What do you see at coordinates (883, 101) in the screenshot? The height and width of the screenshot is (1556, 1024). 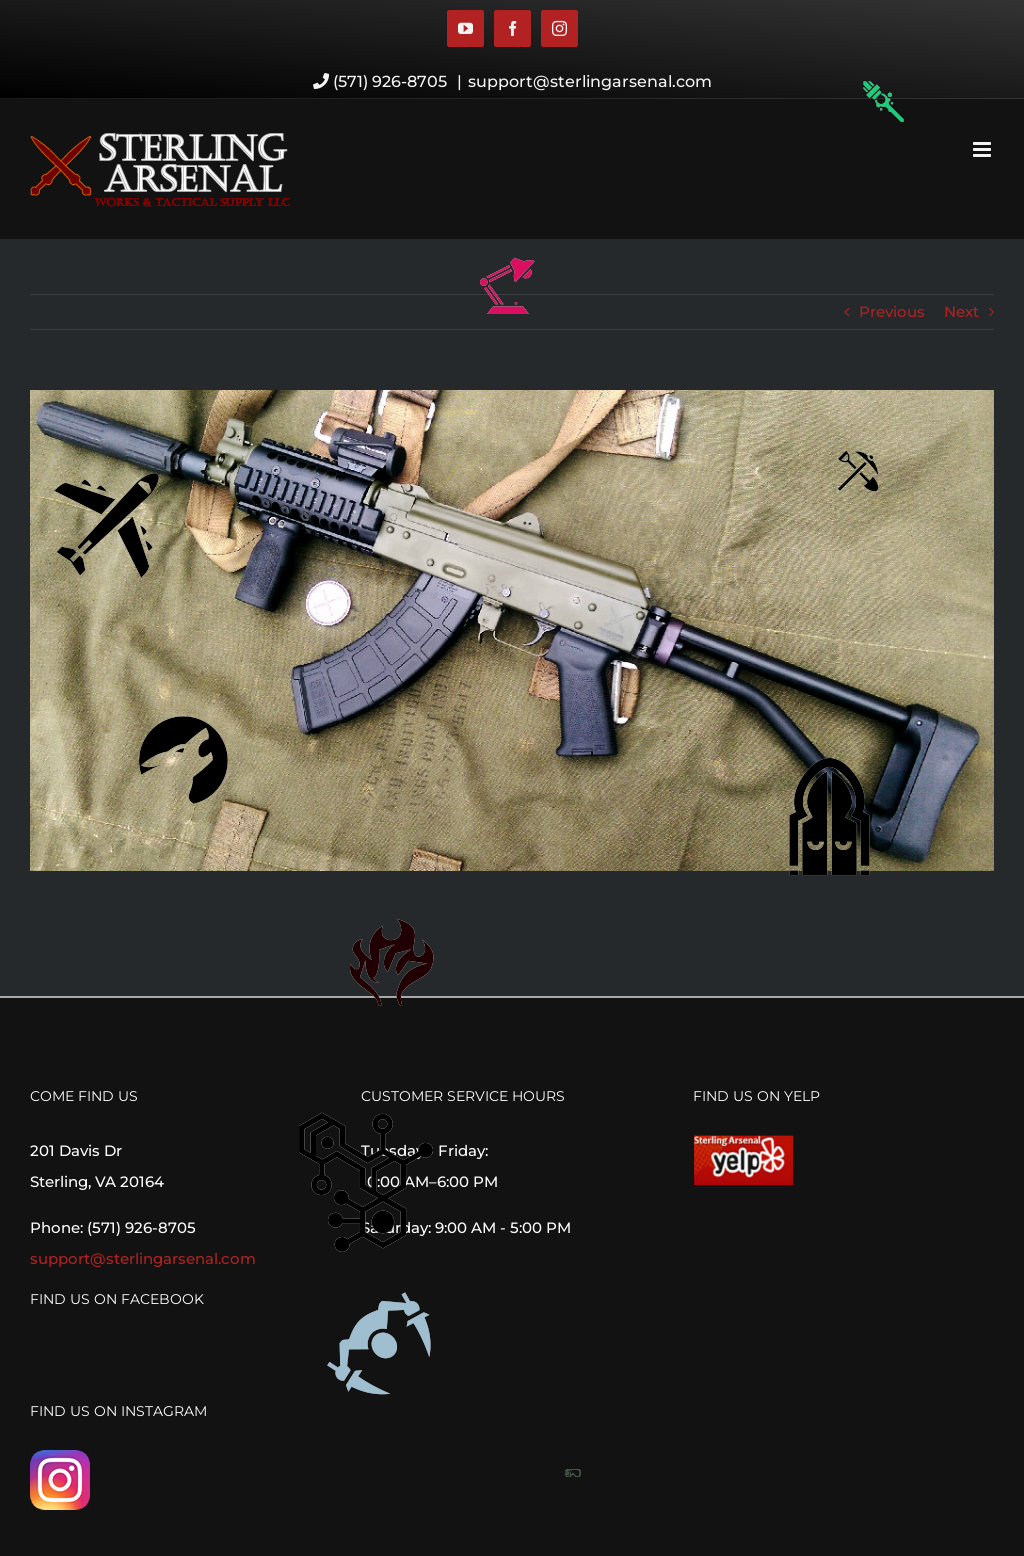 I see `fire laser weapon or special attack` at bounding box center [883, 101].